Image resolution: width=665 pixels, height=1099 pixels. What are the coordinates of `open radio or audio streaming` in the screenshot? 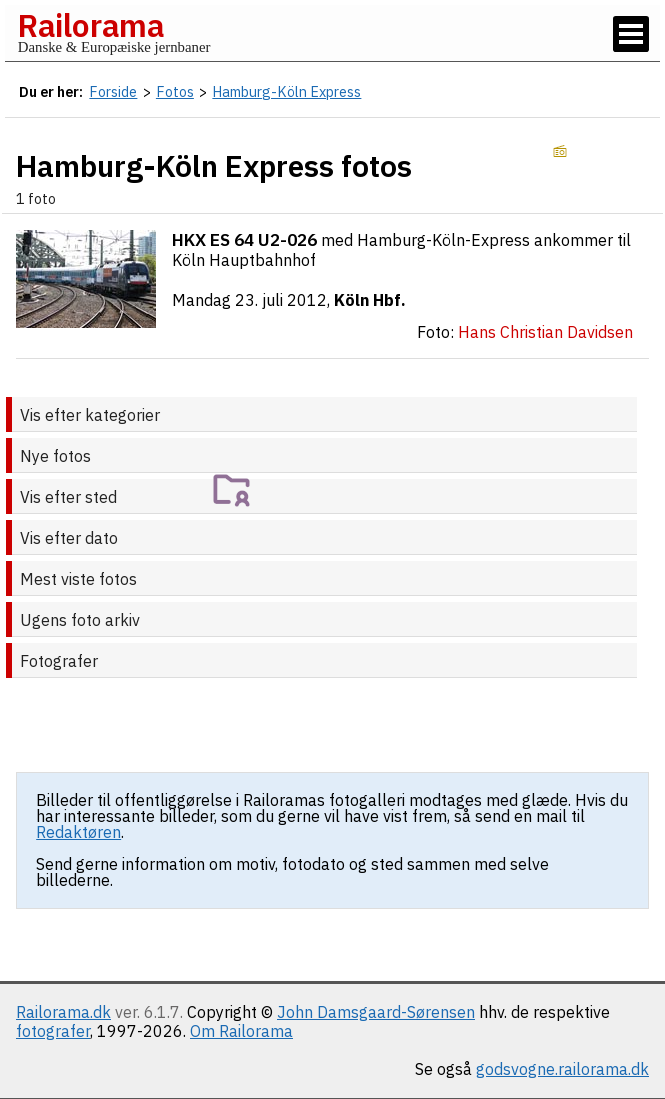 It's located at (560, 152).